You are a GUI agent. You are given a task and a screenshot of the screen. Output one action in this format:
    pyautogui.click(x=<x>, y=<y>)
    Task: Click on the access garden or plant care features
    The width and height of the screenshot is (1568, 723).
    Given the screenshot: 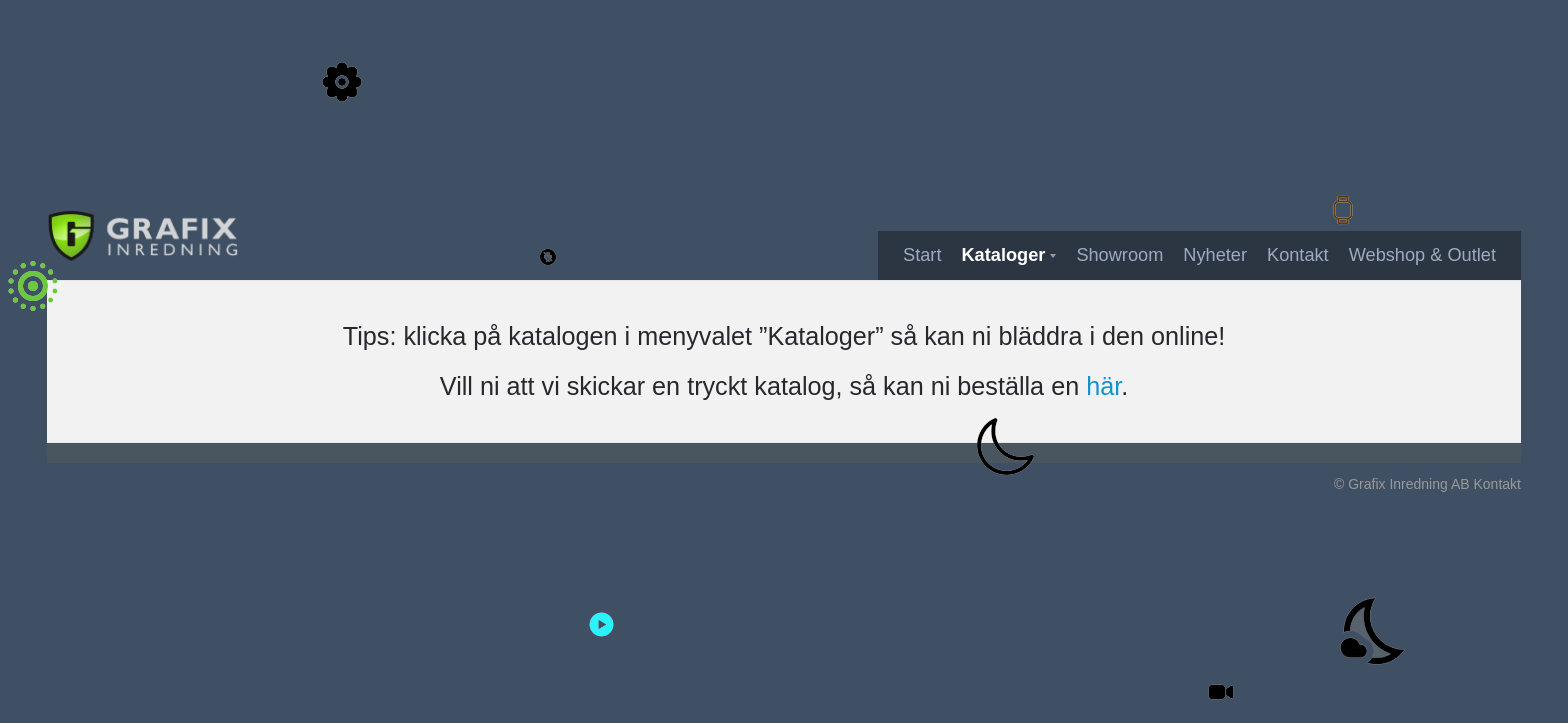 What is the action you would take?
    pyautogui.click(x=342, y=82)
    